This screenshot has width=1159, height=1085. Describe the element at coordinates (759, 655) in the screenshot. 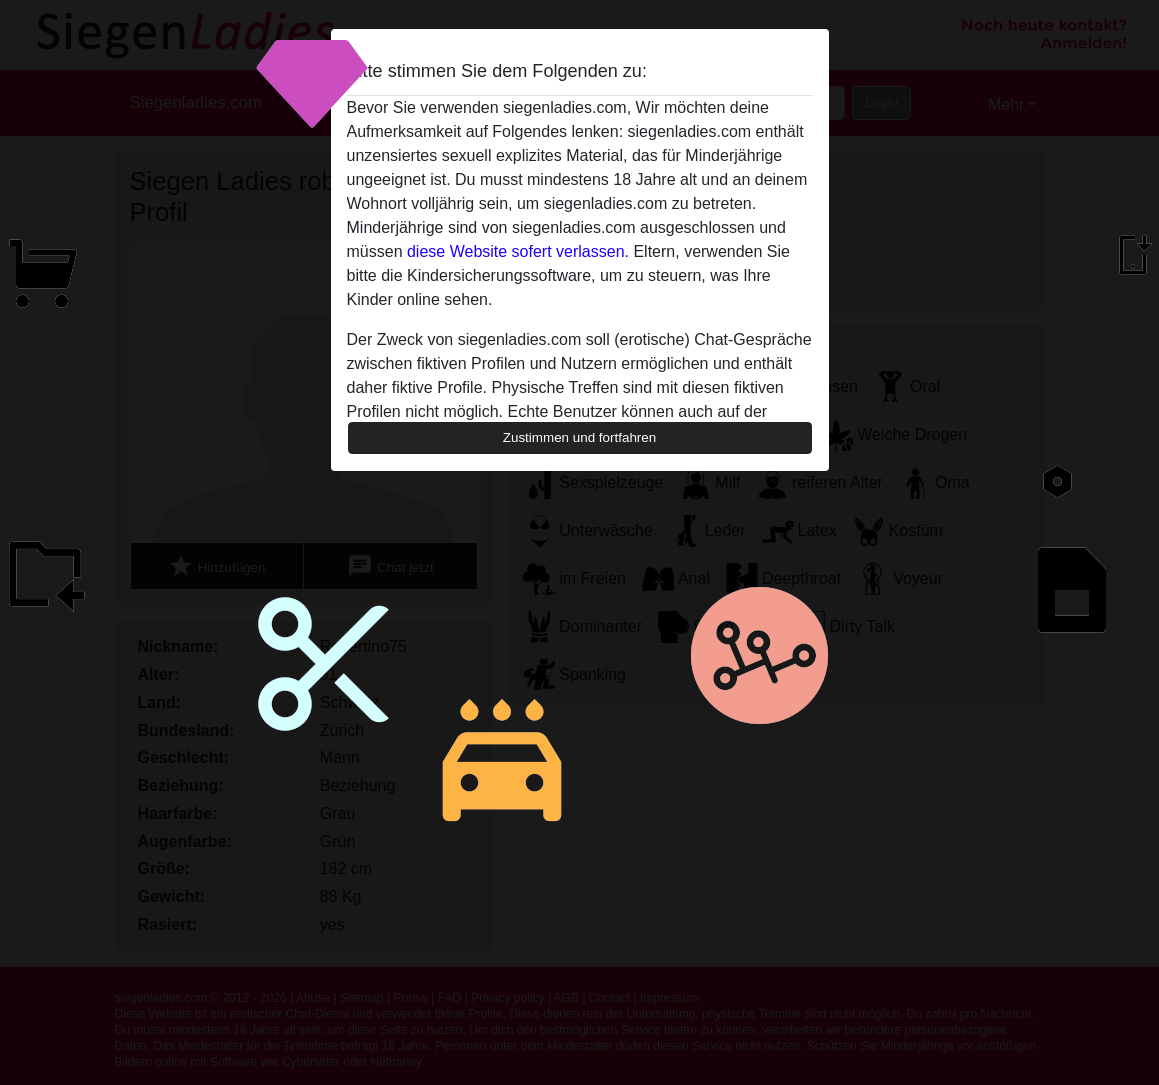

I see `open namuwiki website` at that location.